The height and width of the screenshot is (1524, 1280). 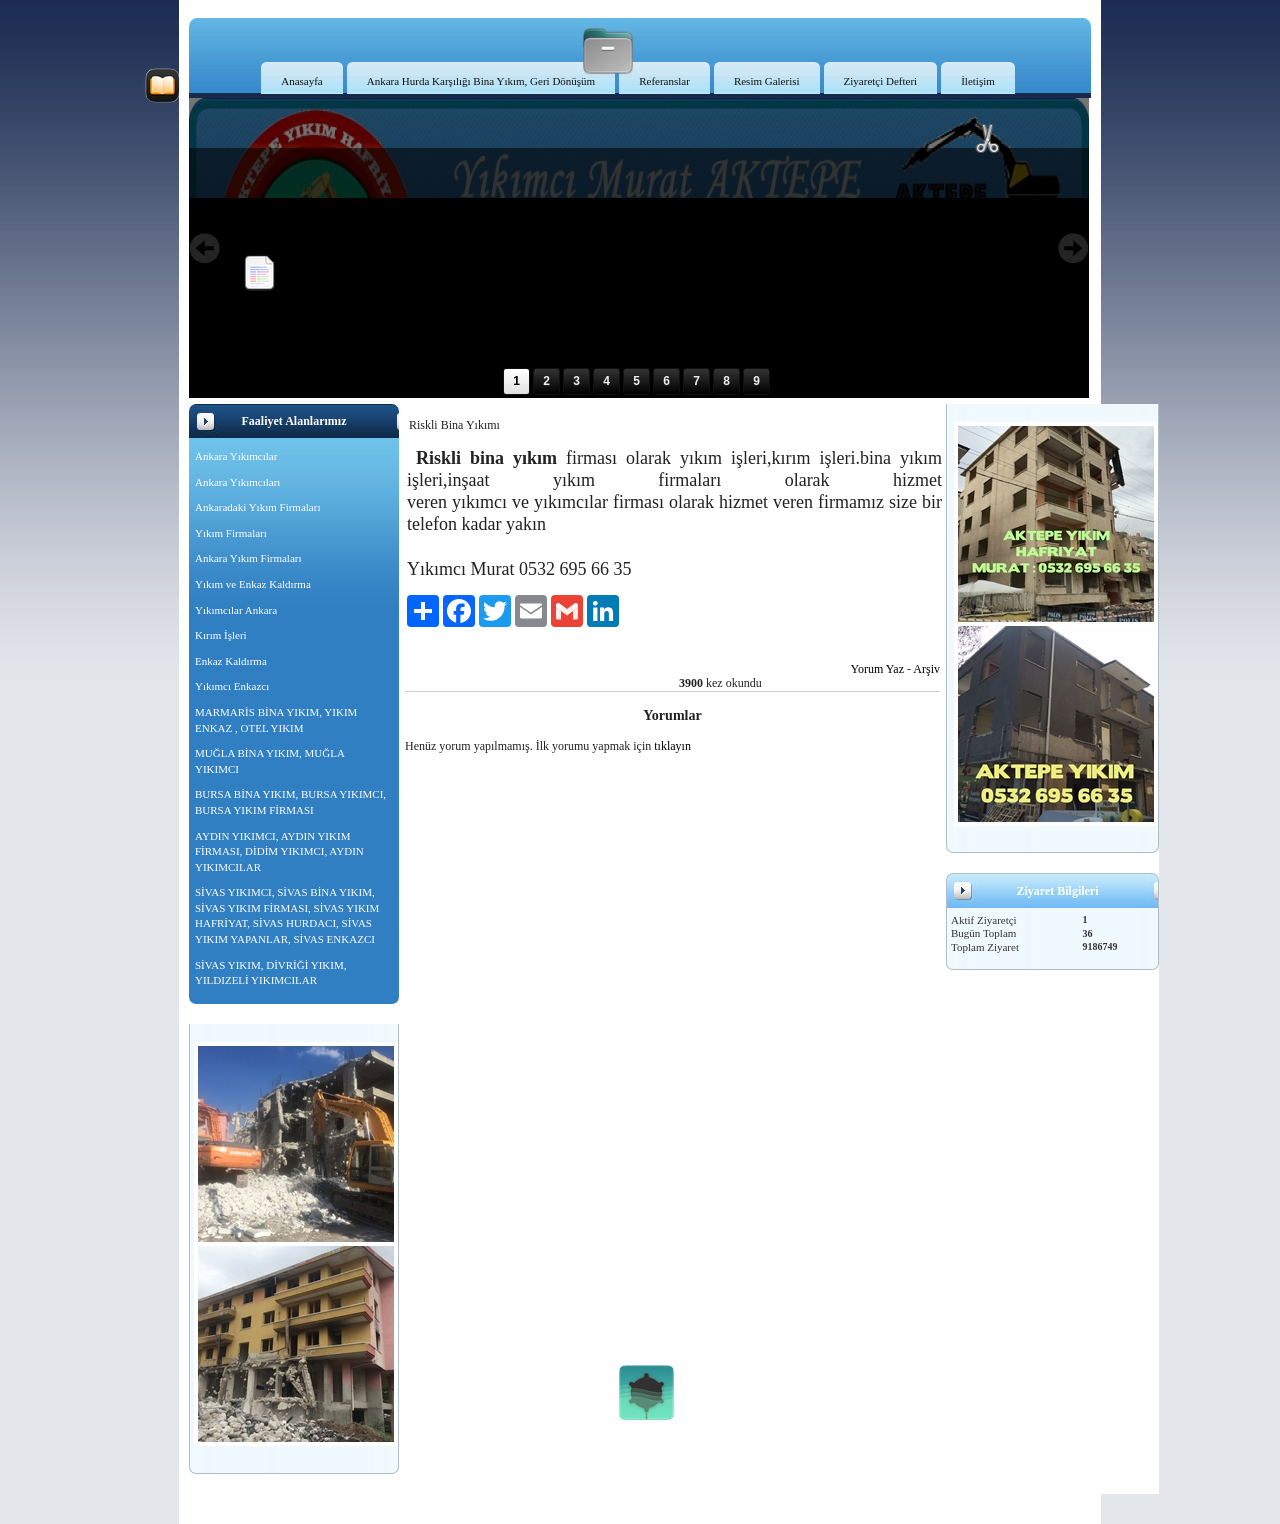 What do you see at coordinates (987, 138) in the screenshot?
I see `cut selected content to clipboard` at bounding box center [987, 138].